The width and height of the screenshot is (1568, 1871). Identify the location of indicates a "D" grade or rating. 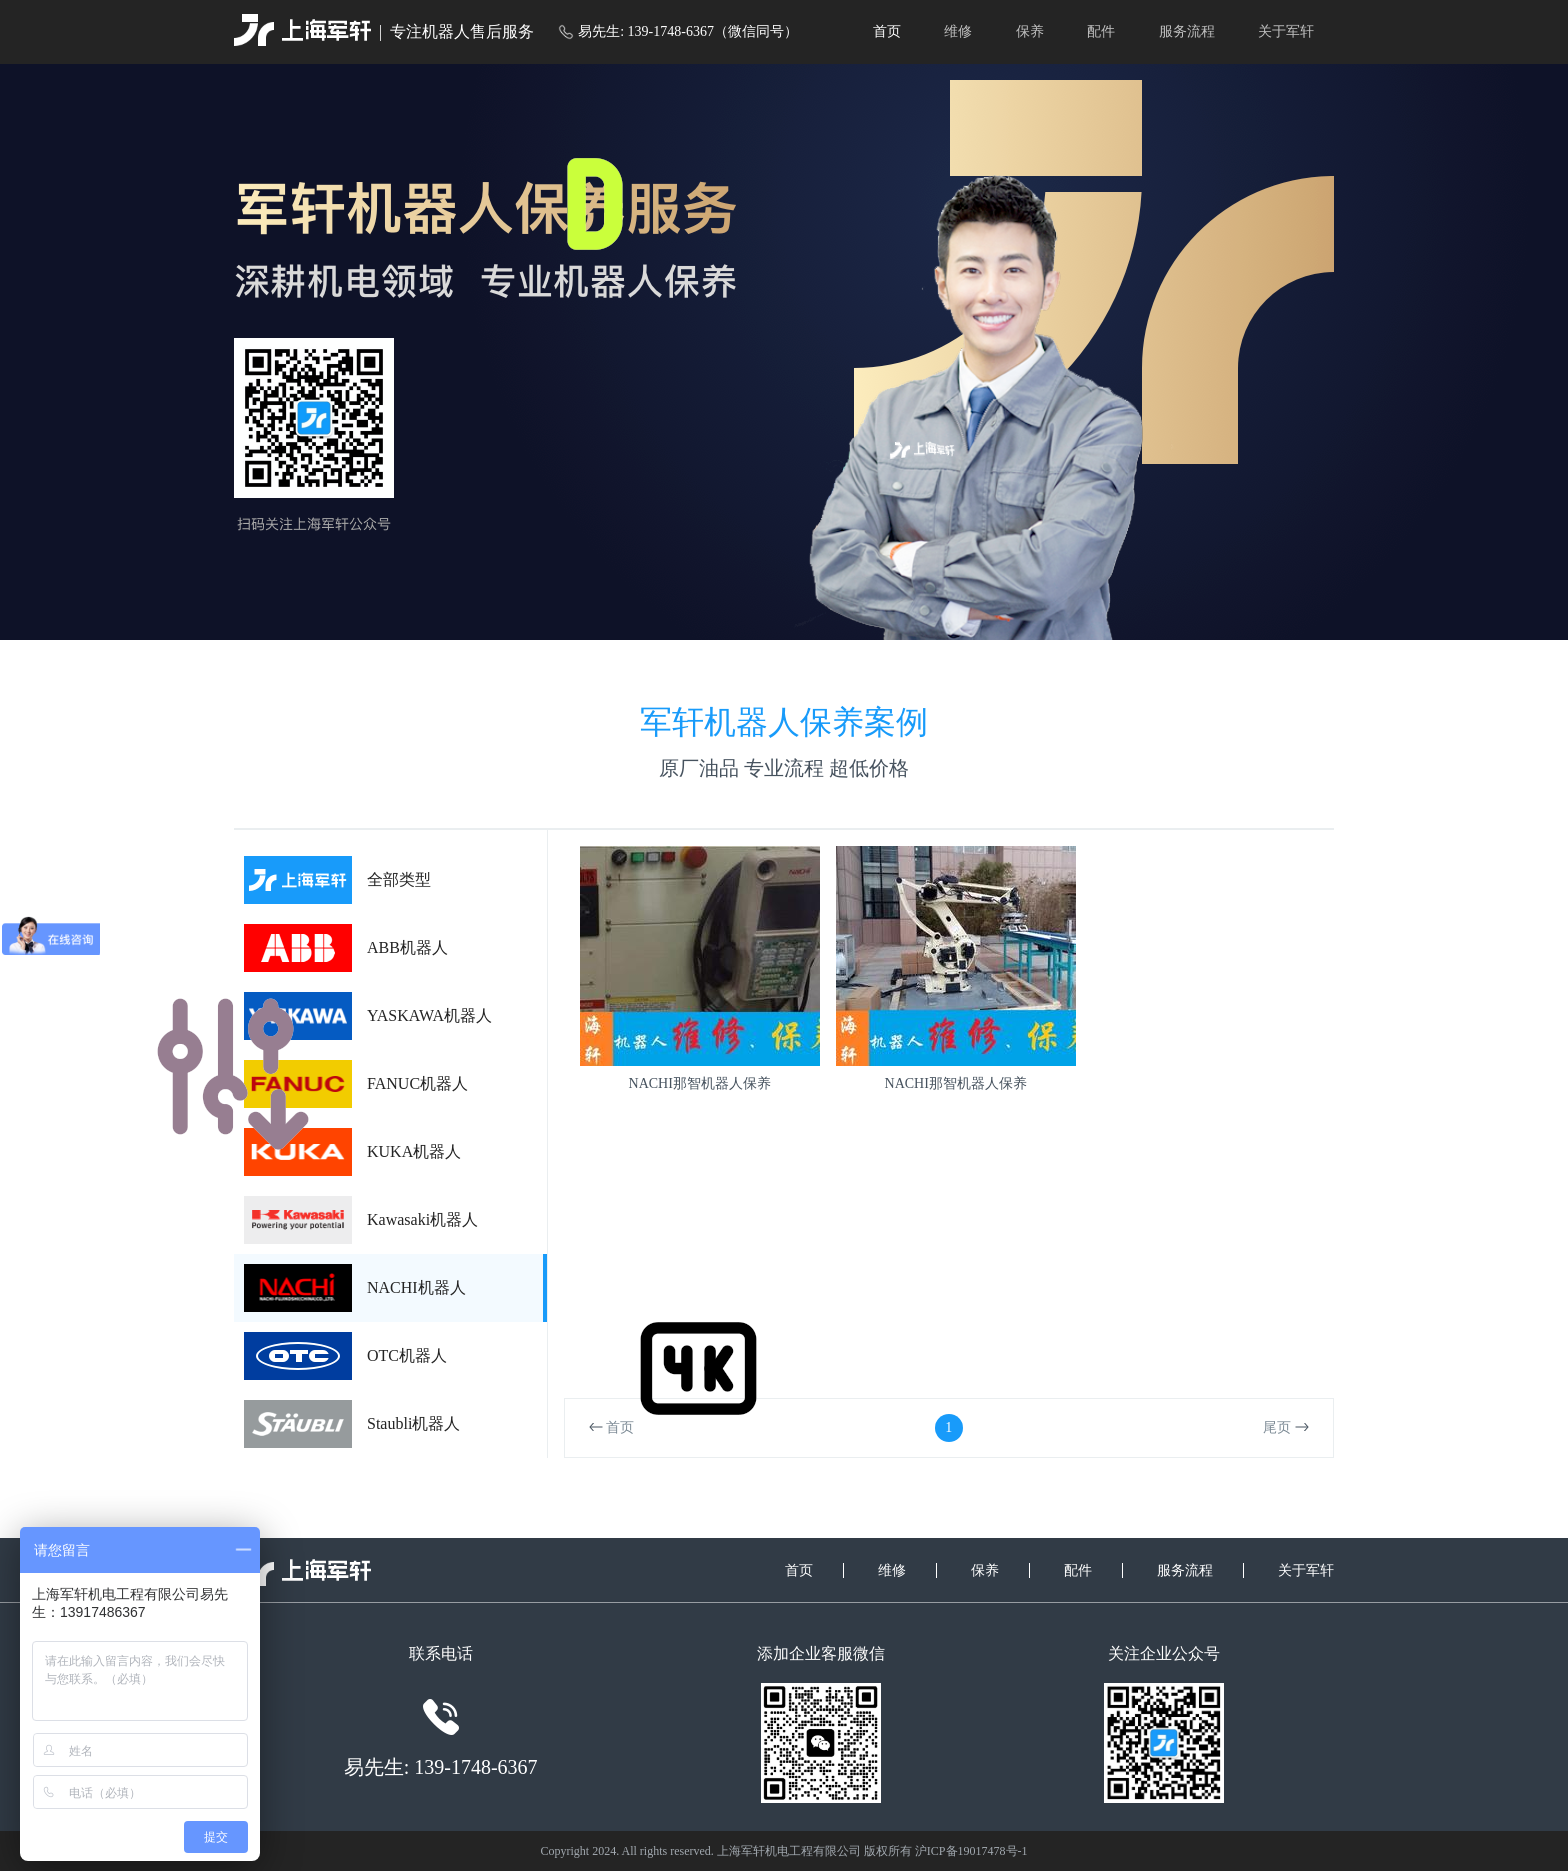
(595, 204).